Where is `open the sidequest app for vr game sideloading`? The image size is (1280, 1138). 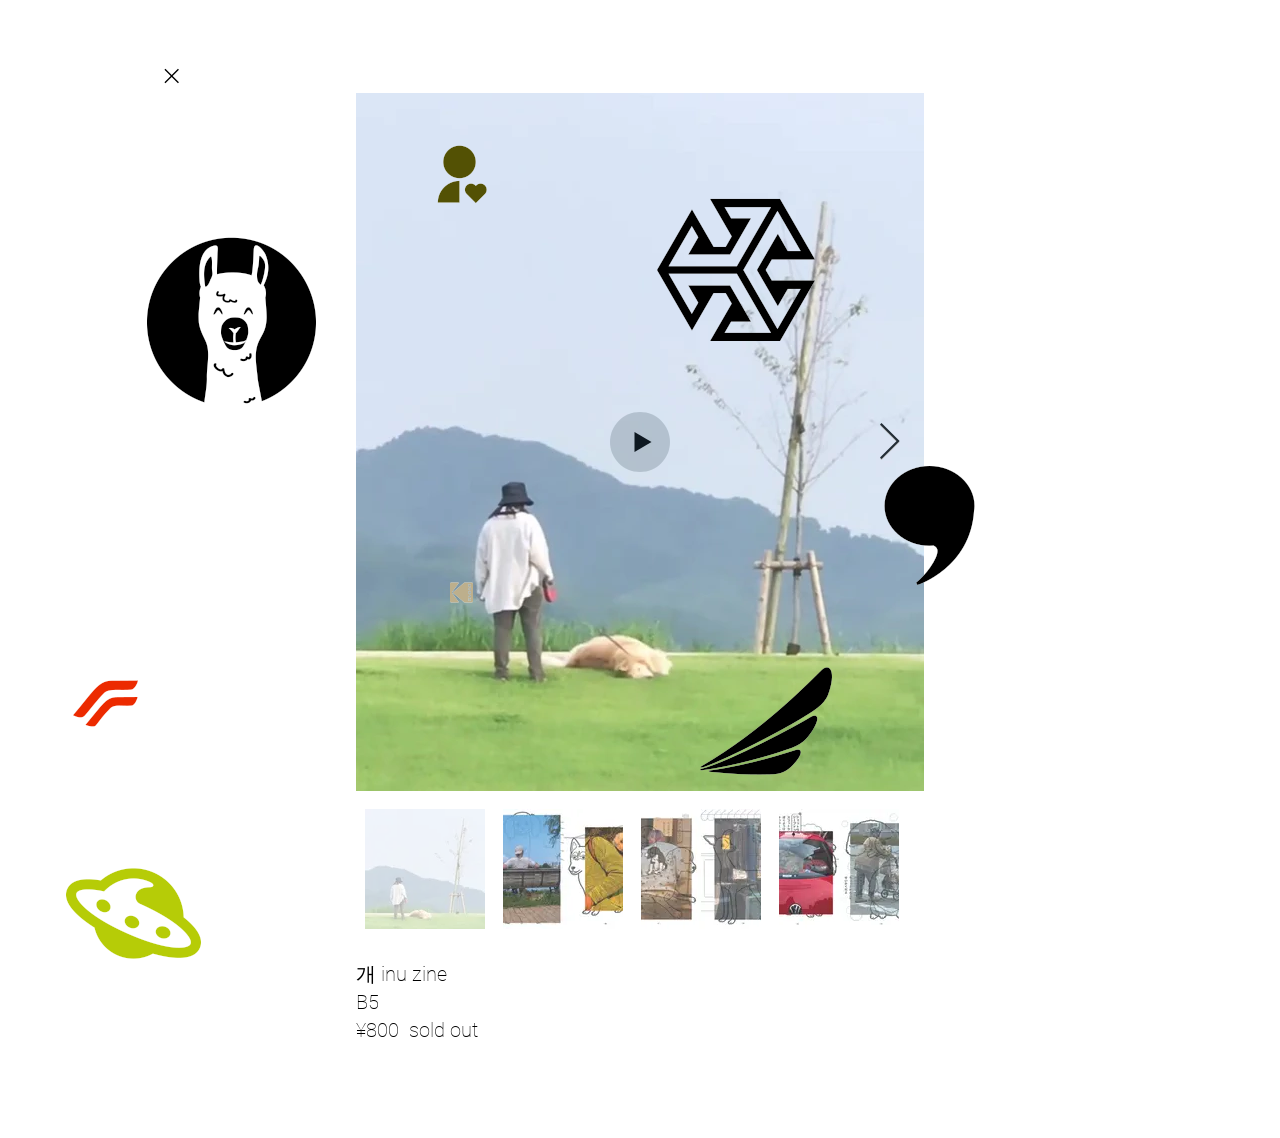
open the sidequest app for vr game sideloading is located at coordinates (736, 270).